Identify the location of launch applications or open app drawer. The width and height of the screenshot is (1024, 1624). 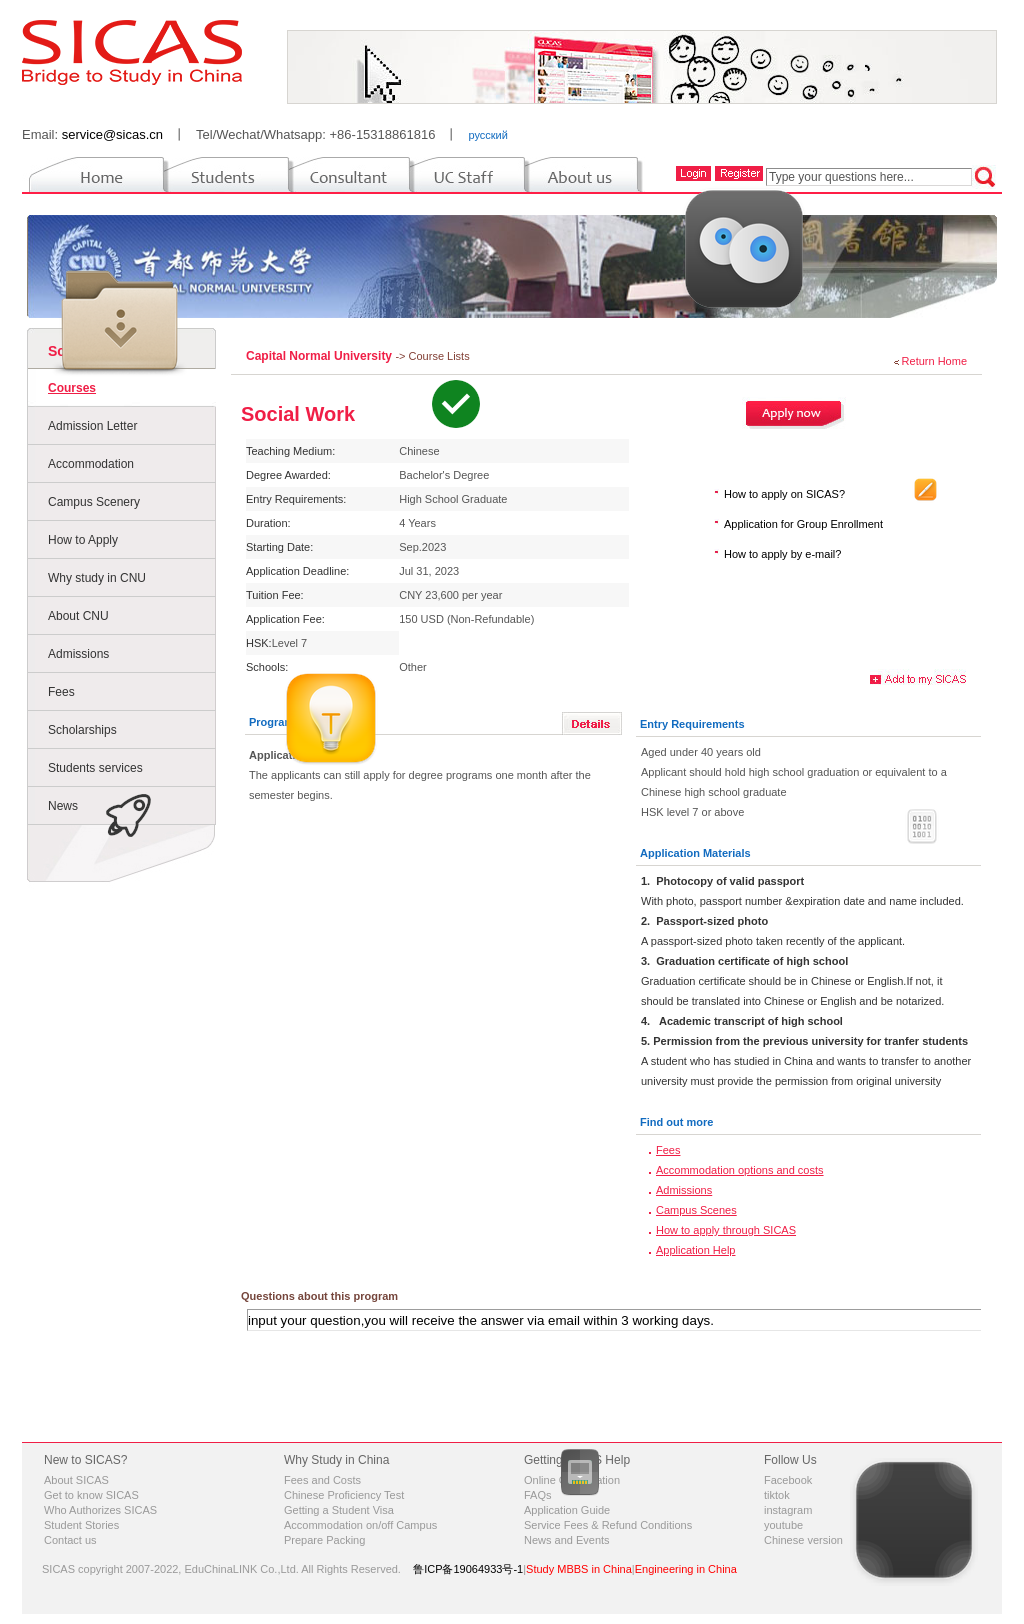
(128, 815).